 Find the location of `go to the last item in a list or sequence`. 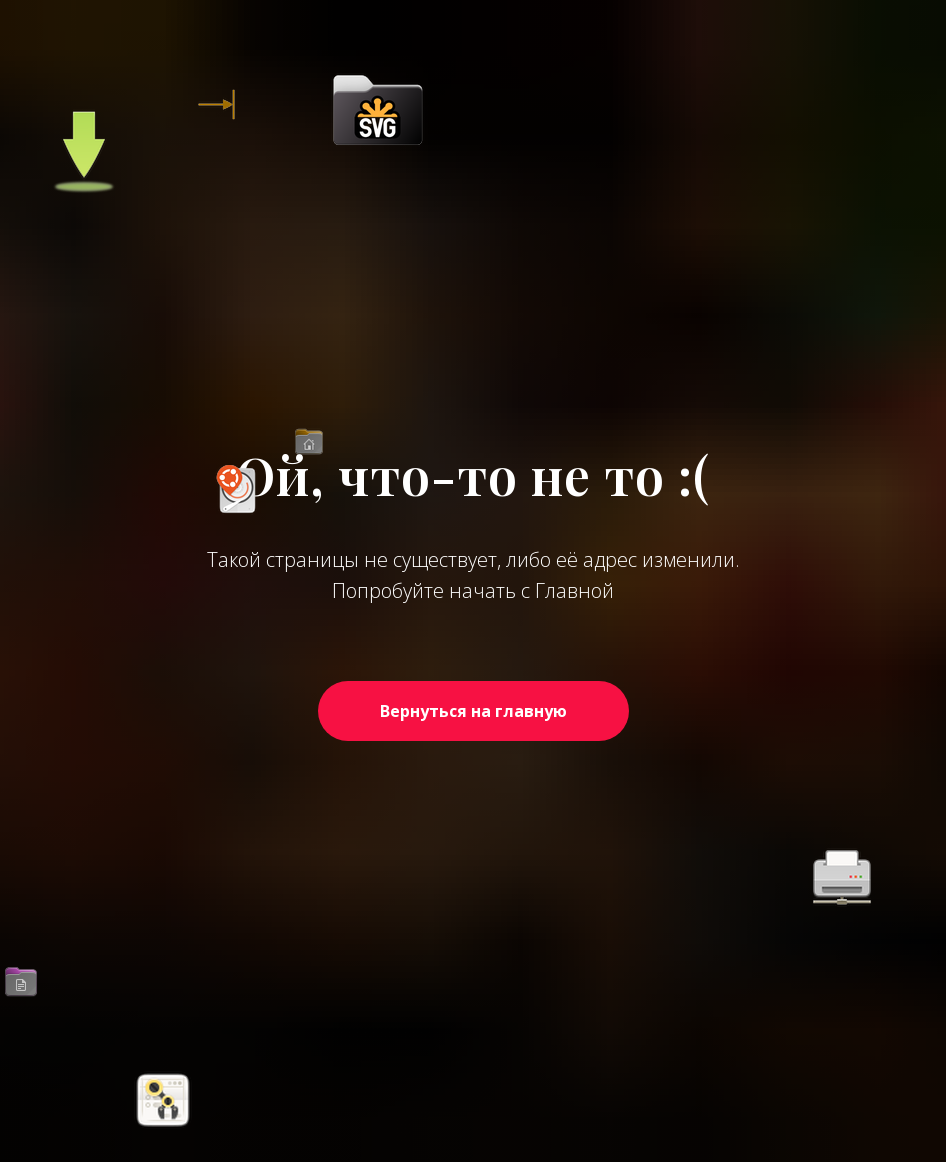

go to the last item in a list or sequence is located at coordinates (216, 104).